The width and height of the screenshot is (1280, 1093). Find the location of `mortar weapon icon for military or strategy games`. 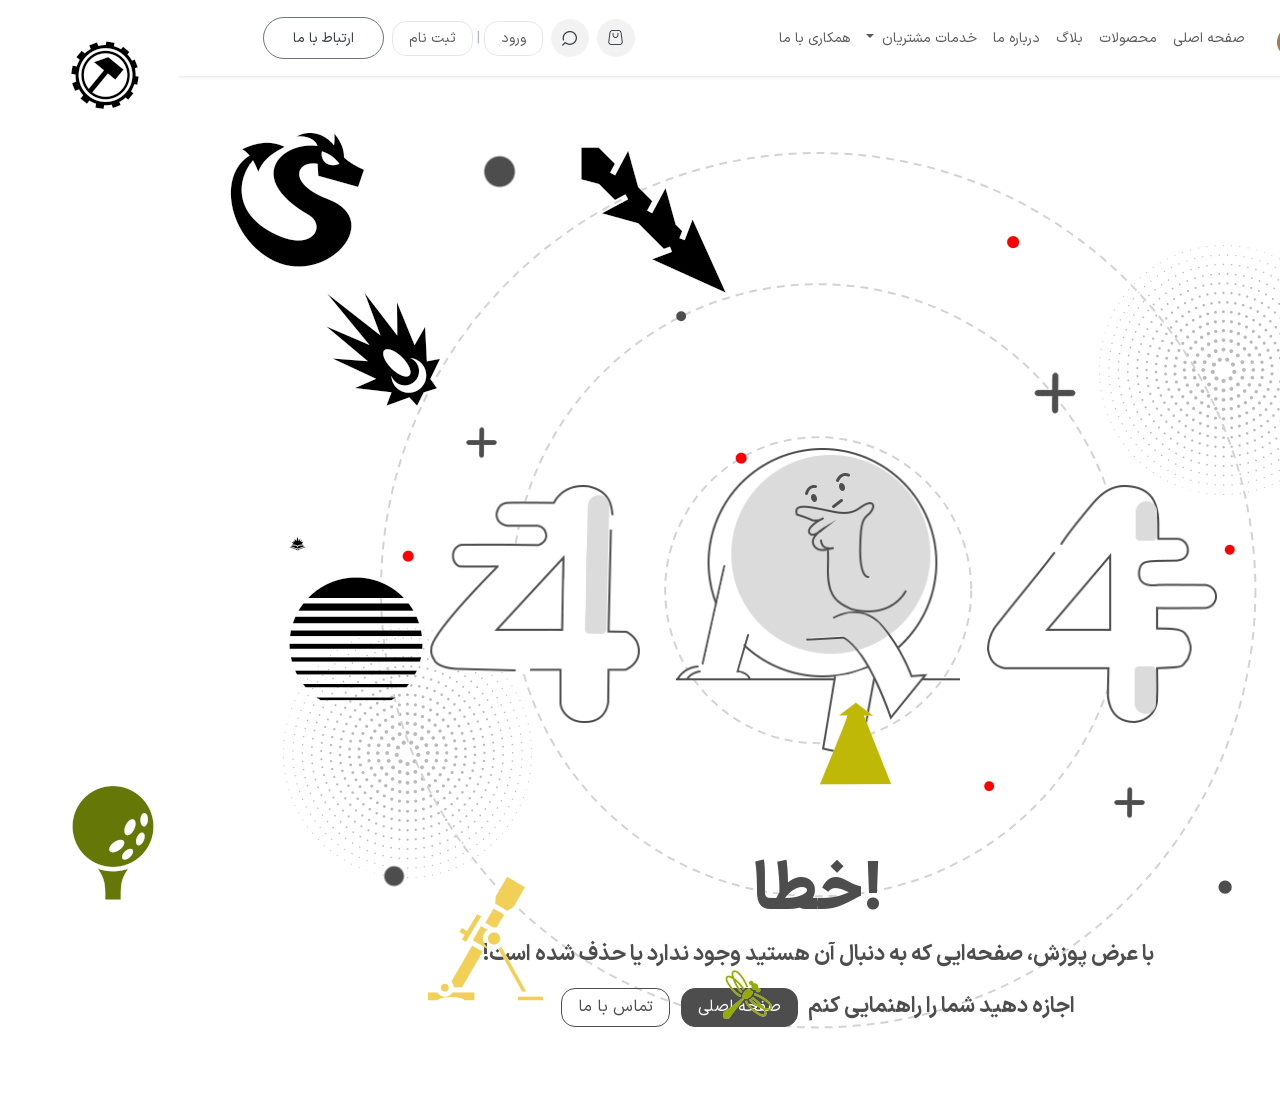

mortar weapon icon for military or strategy games is located at coordinates (485, 938).